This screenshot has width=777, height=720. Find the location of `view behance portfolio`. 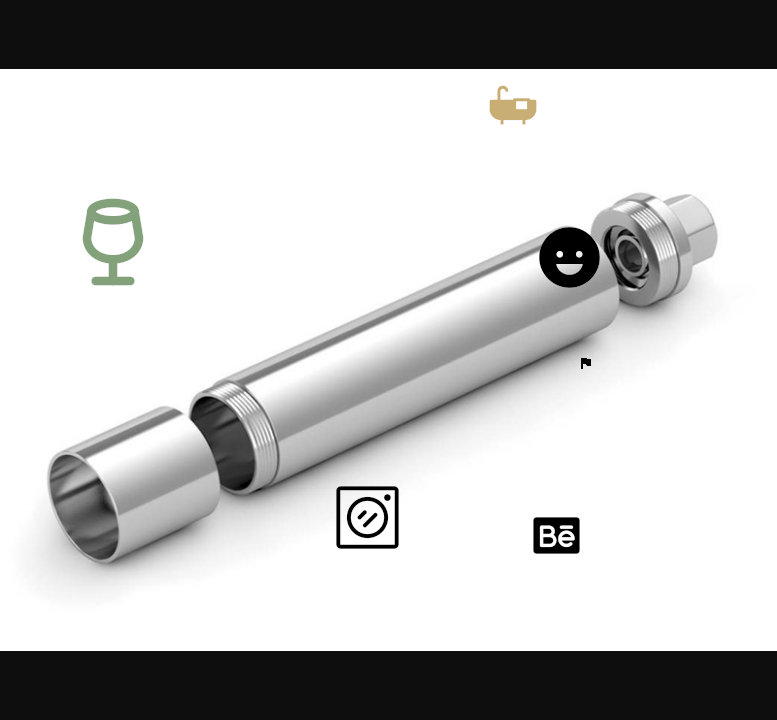

view behance portfolio is located at coordinates (556, 535).